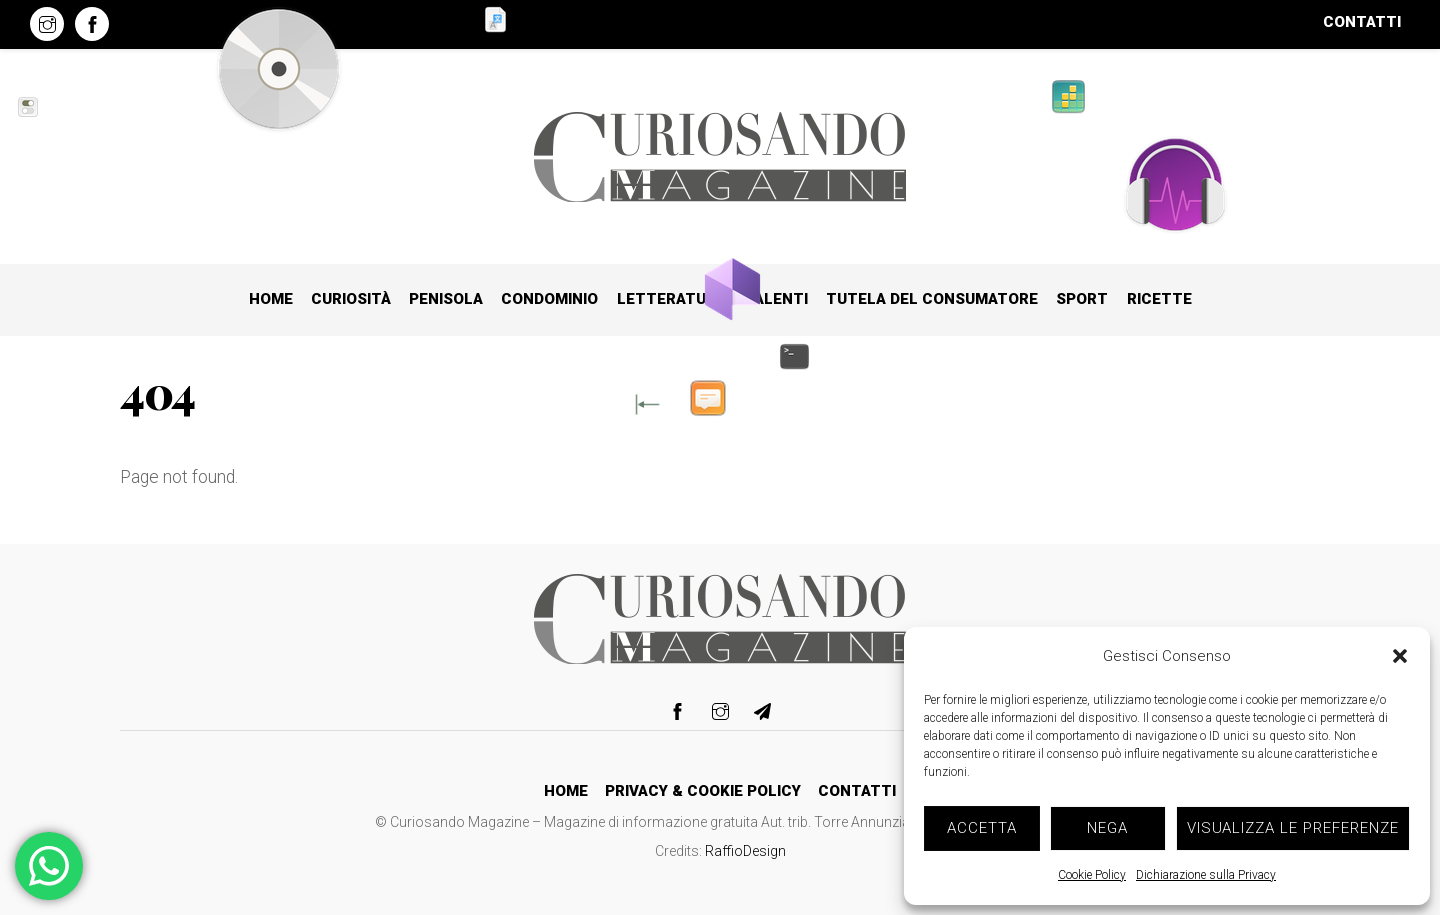  What do you see at coordinates (28, 107) in the screenshot?
I see `open unity tweak tool settings` at bounding box center [28, 107].